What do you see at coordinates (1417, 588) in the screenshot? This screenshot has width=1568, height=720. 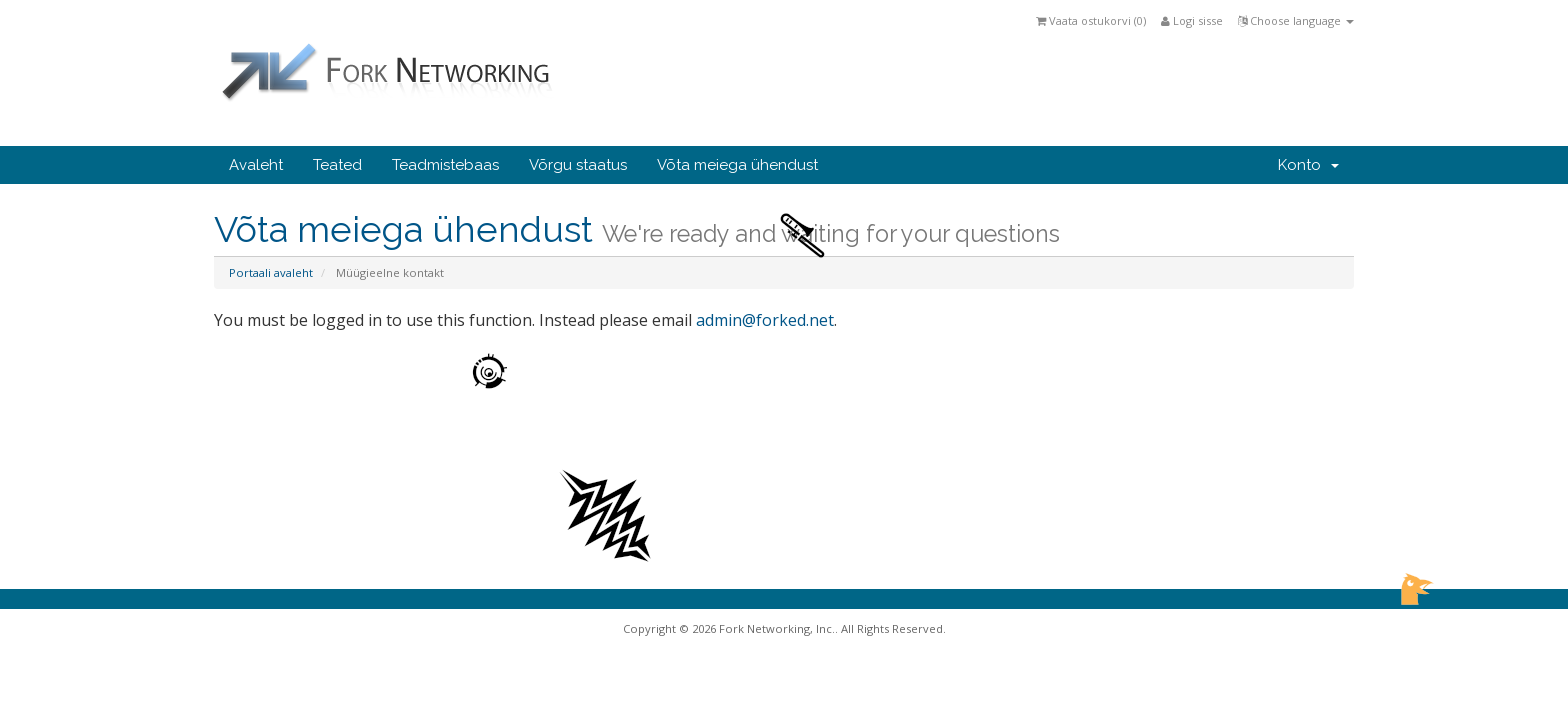 I see `share to twitter` at bounding box center [1417, 588].